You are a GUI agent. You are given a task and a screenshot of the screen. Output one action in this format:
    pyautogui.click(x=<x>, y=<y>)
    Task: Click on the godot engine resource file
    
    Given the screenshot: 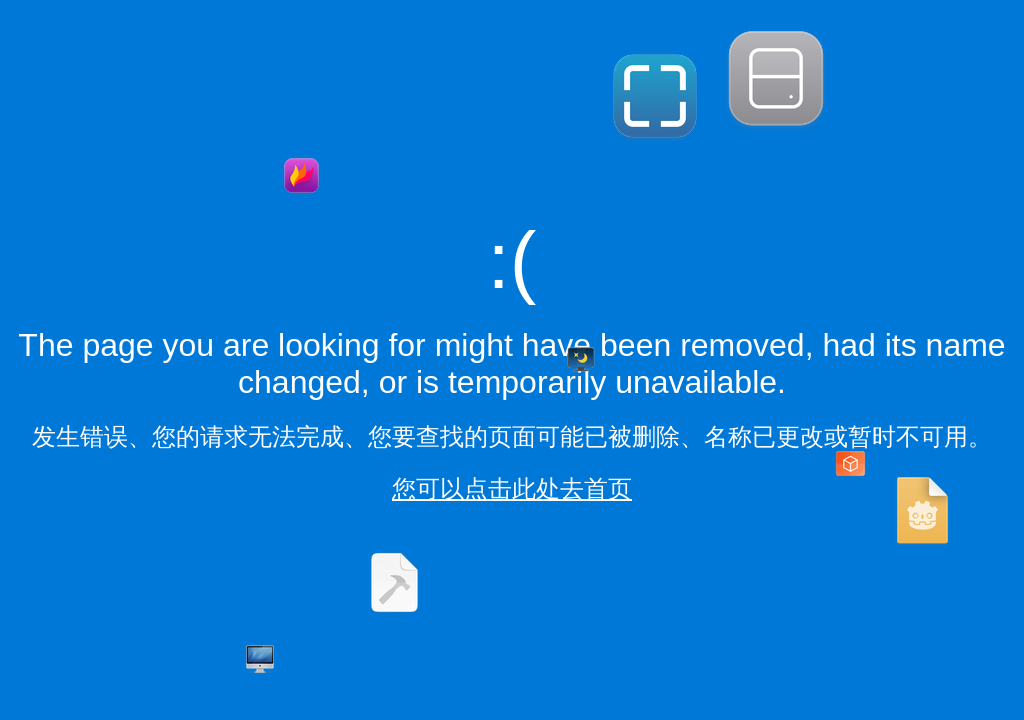 What is the action you would take?
    pyautogui.click(x=922, y=511)
    